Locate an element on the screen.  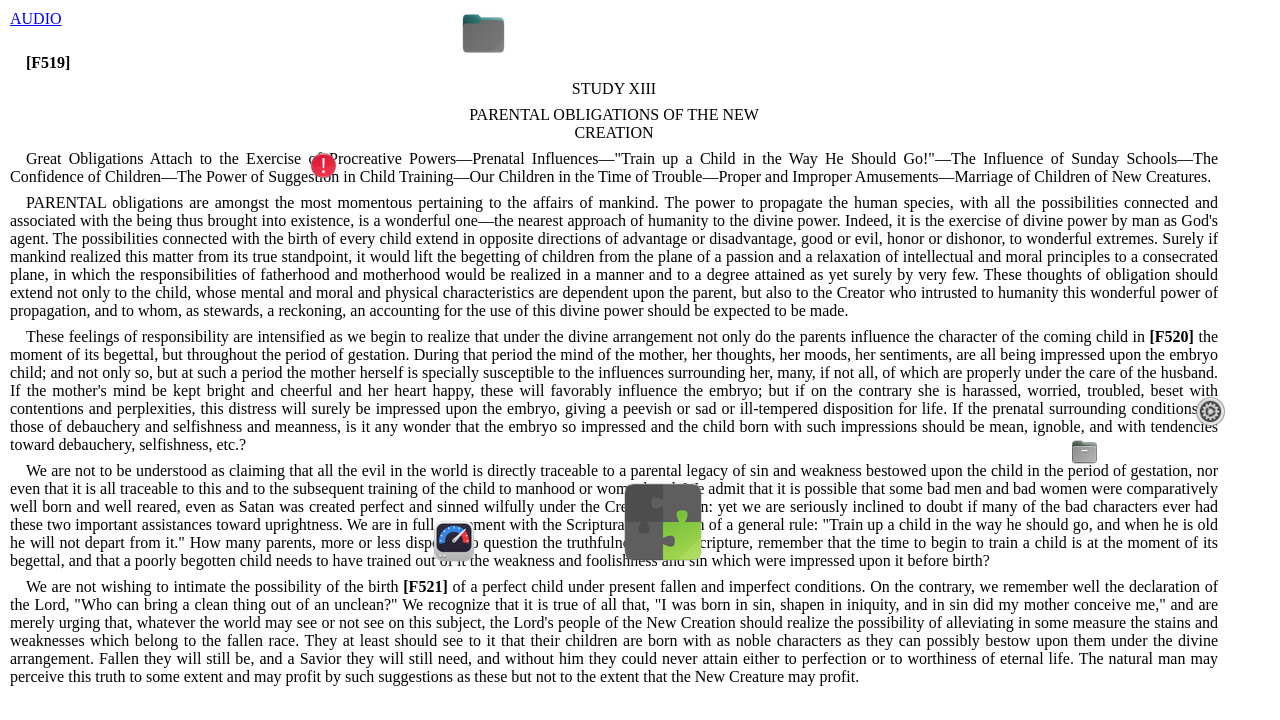
open folder to view contents is located at coordinates (483, 33).